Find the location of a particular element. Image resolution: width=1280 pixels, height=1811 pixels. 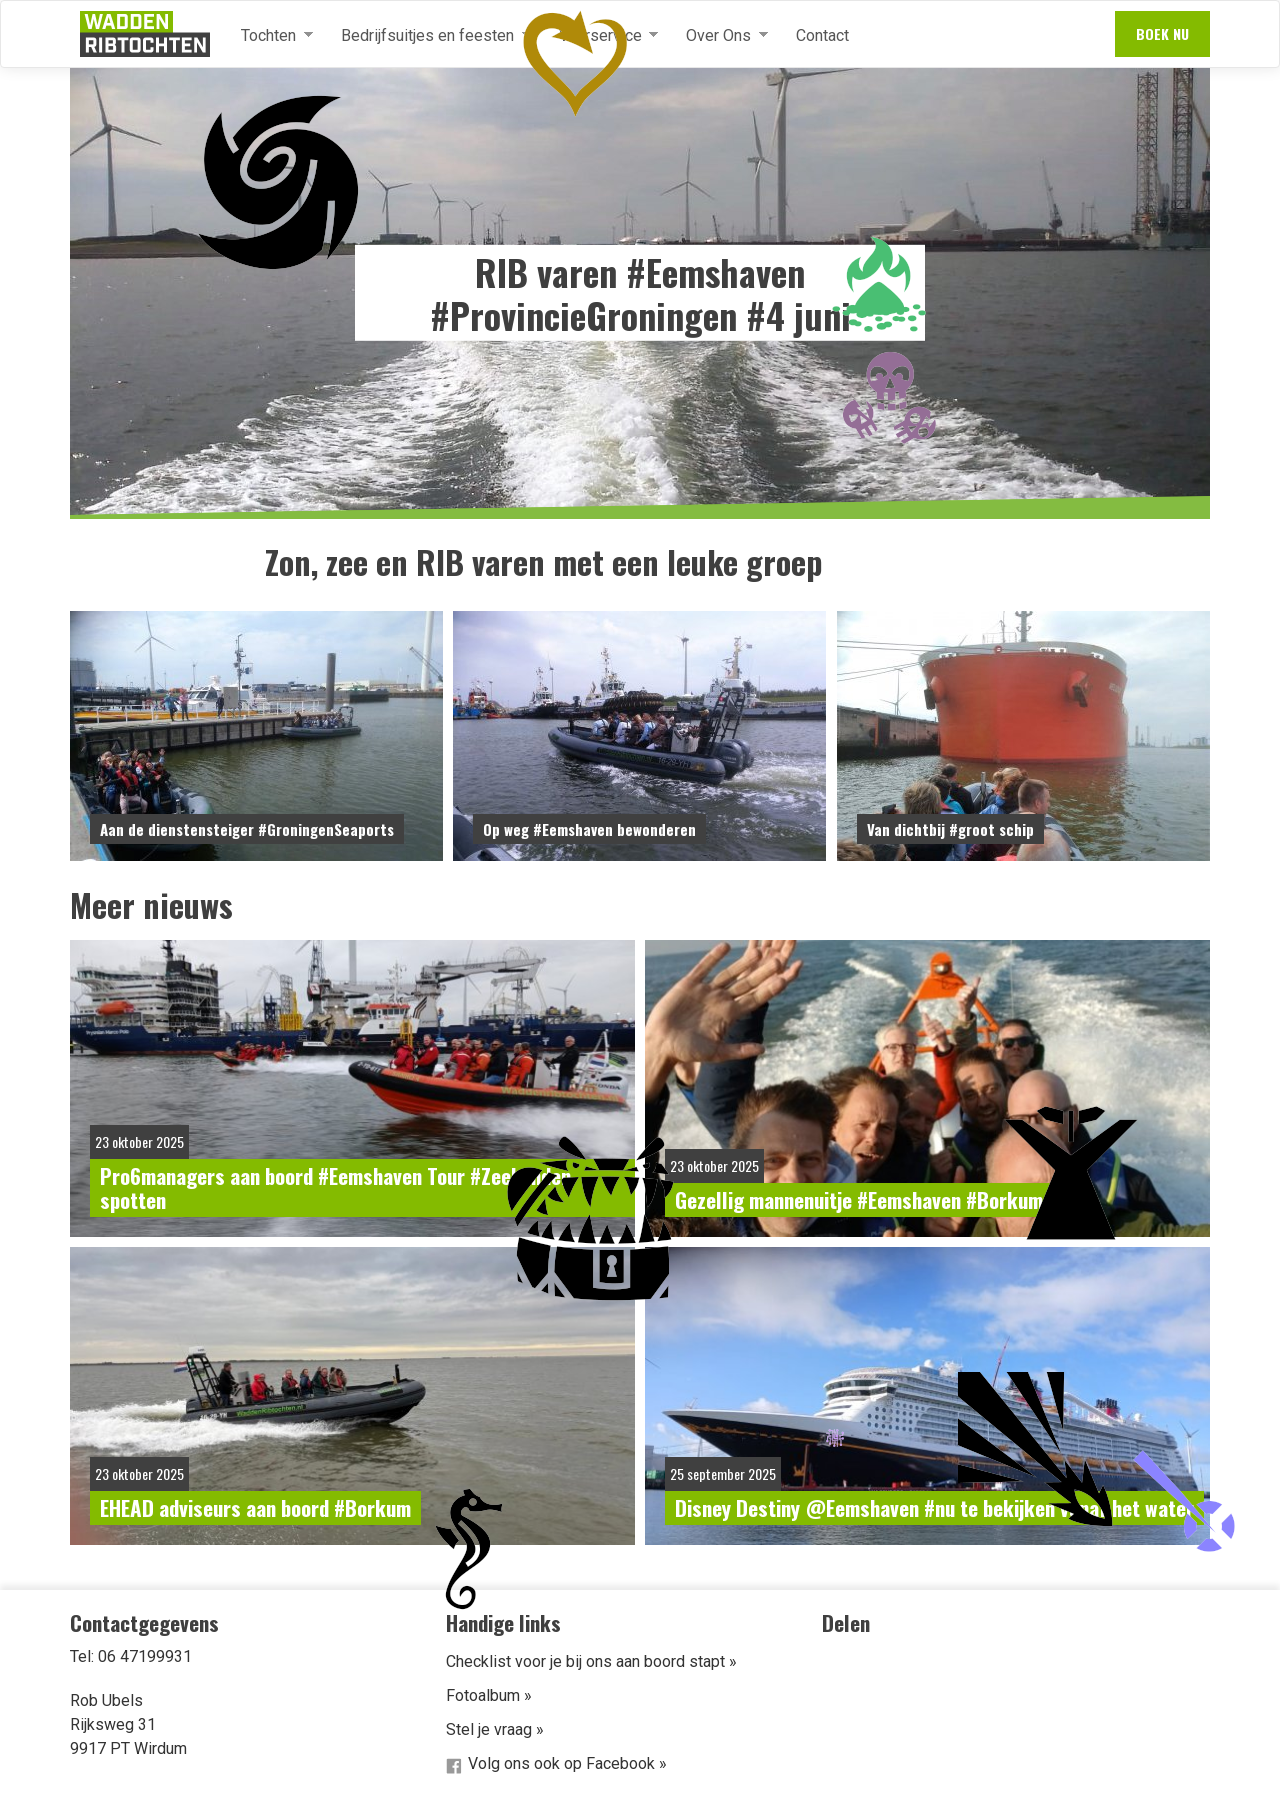

incoming attack or threat warning is located at coordinates (1035, 1449).